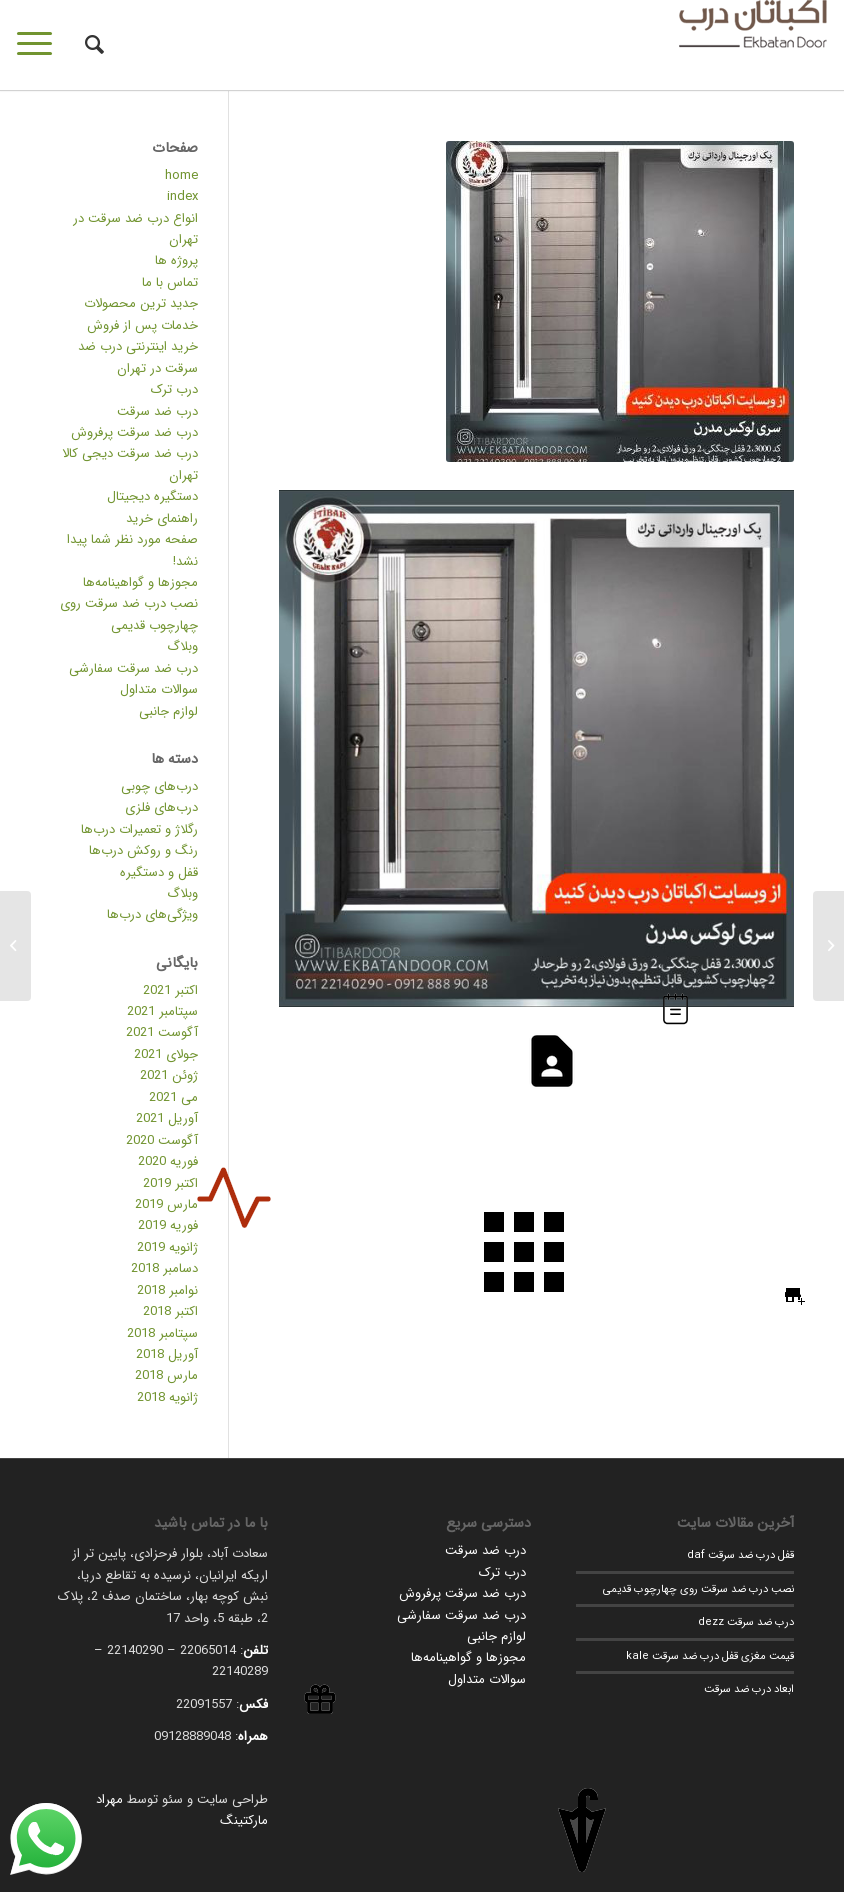 This screenshot has width=844, height=1892. Describe the element at coordinates (582, 1832) in the screenshot. I see `view weather protection or rain forecast` at that location.